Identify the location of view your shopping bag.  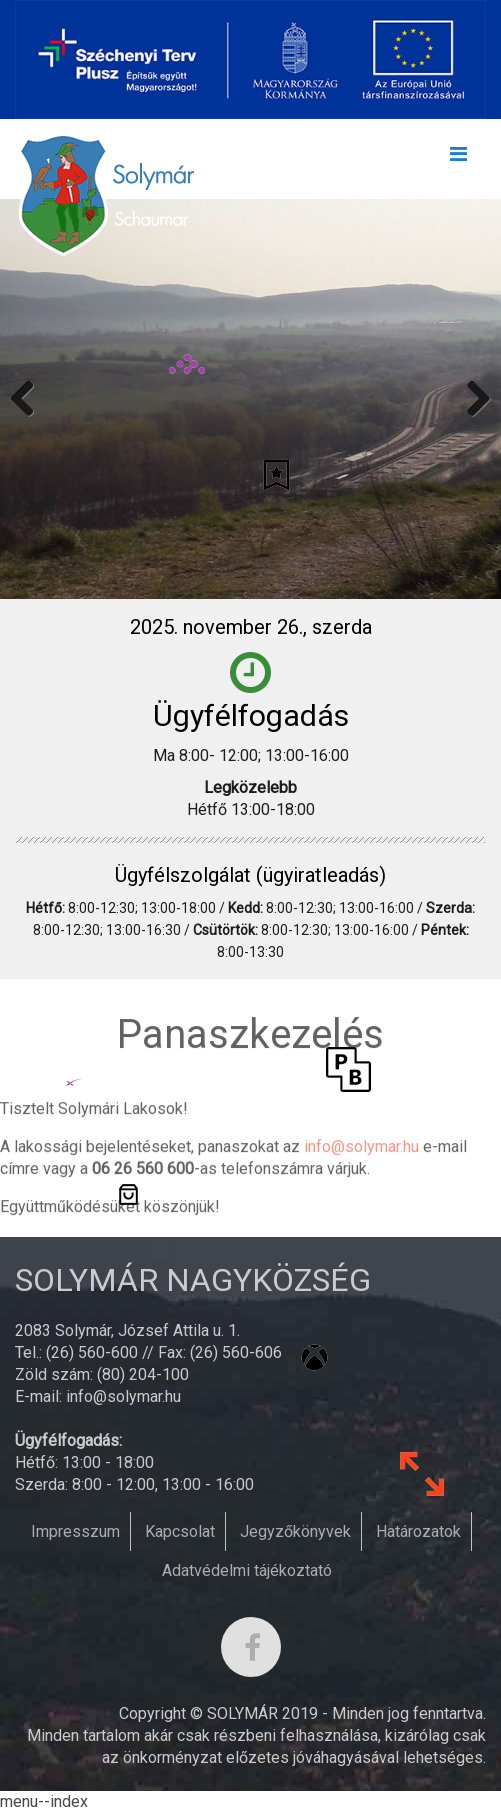
(128, 1194).